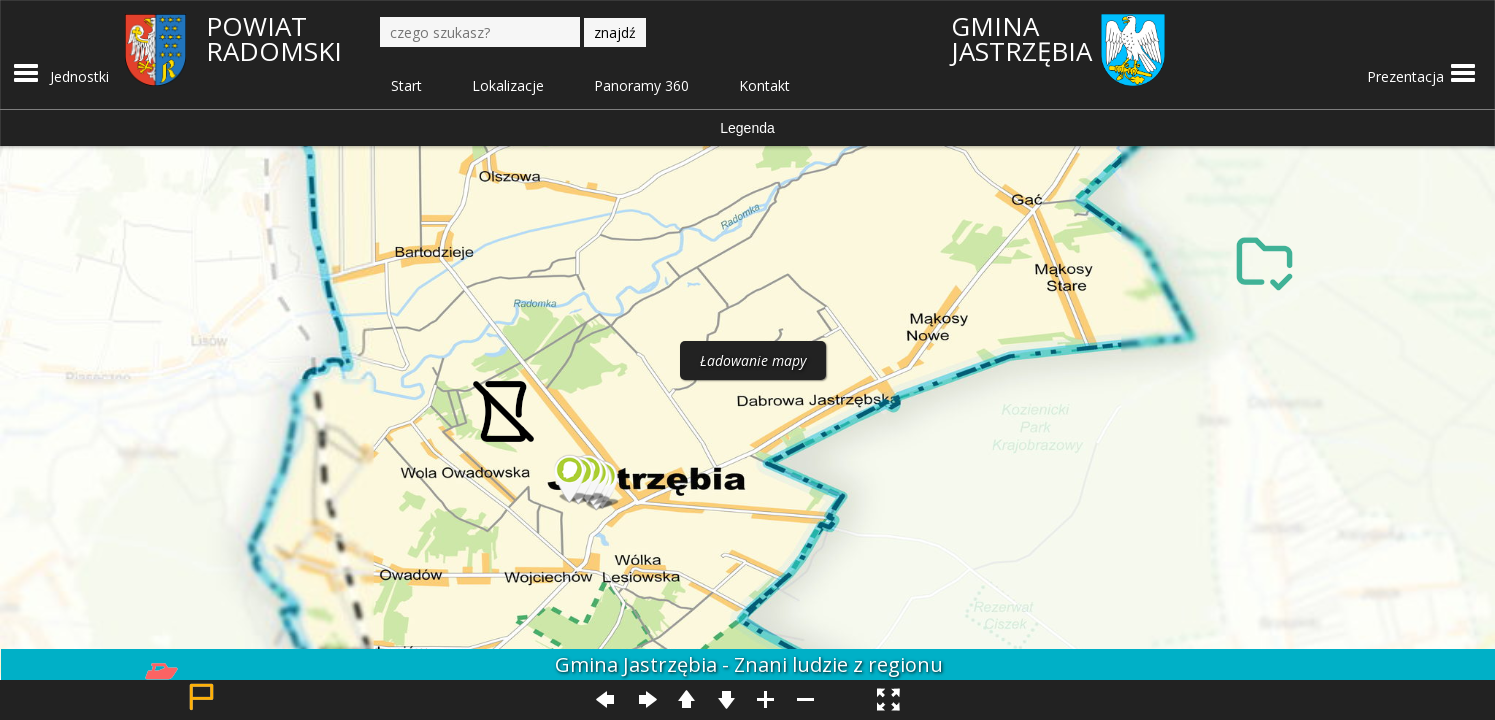  What do you see at coordinates (201, 695) in the screenshot?
I see `flag an item for review` at bounding box center [201, 695].